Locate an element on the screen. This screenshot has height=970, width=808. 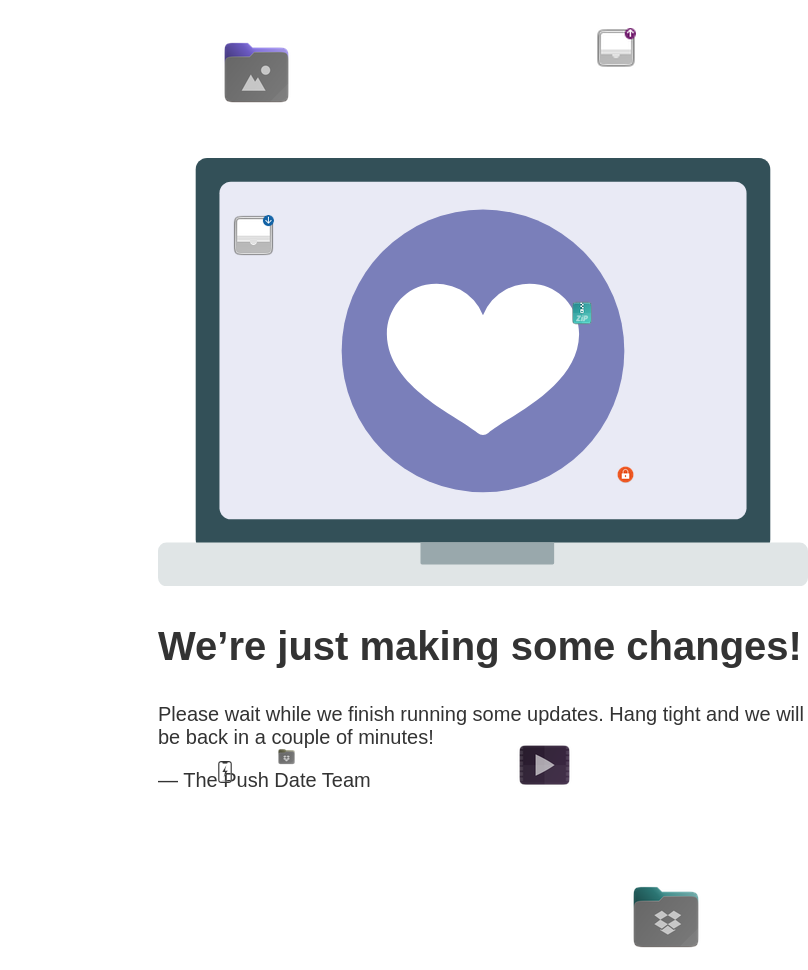
open your email inbox is located at coordinates (253, 235).